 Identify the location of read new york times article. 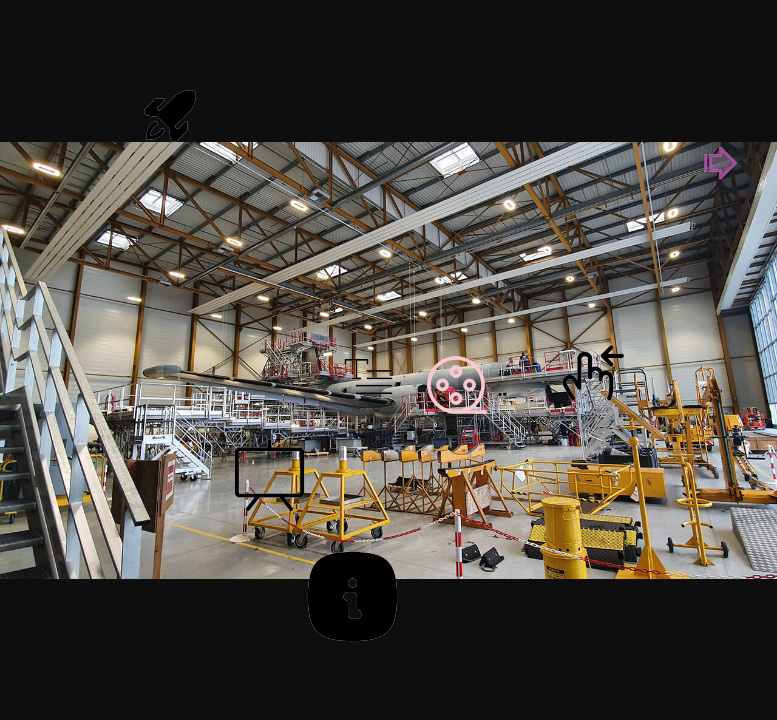
(367, 376).